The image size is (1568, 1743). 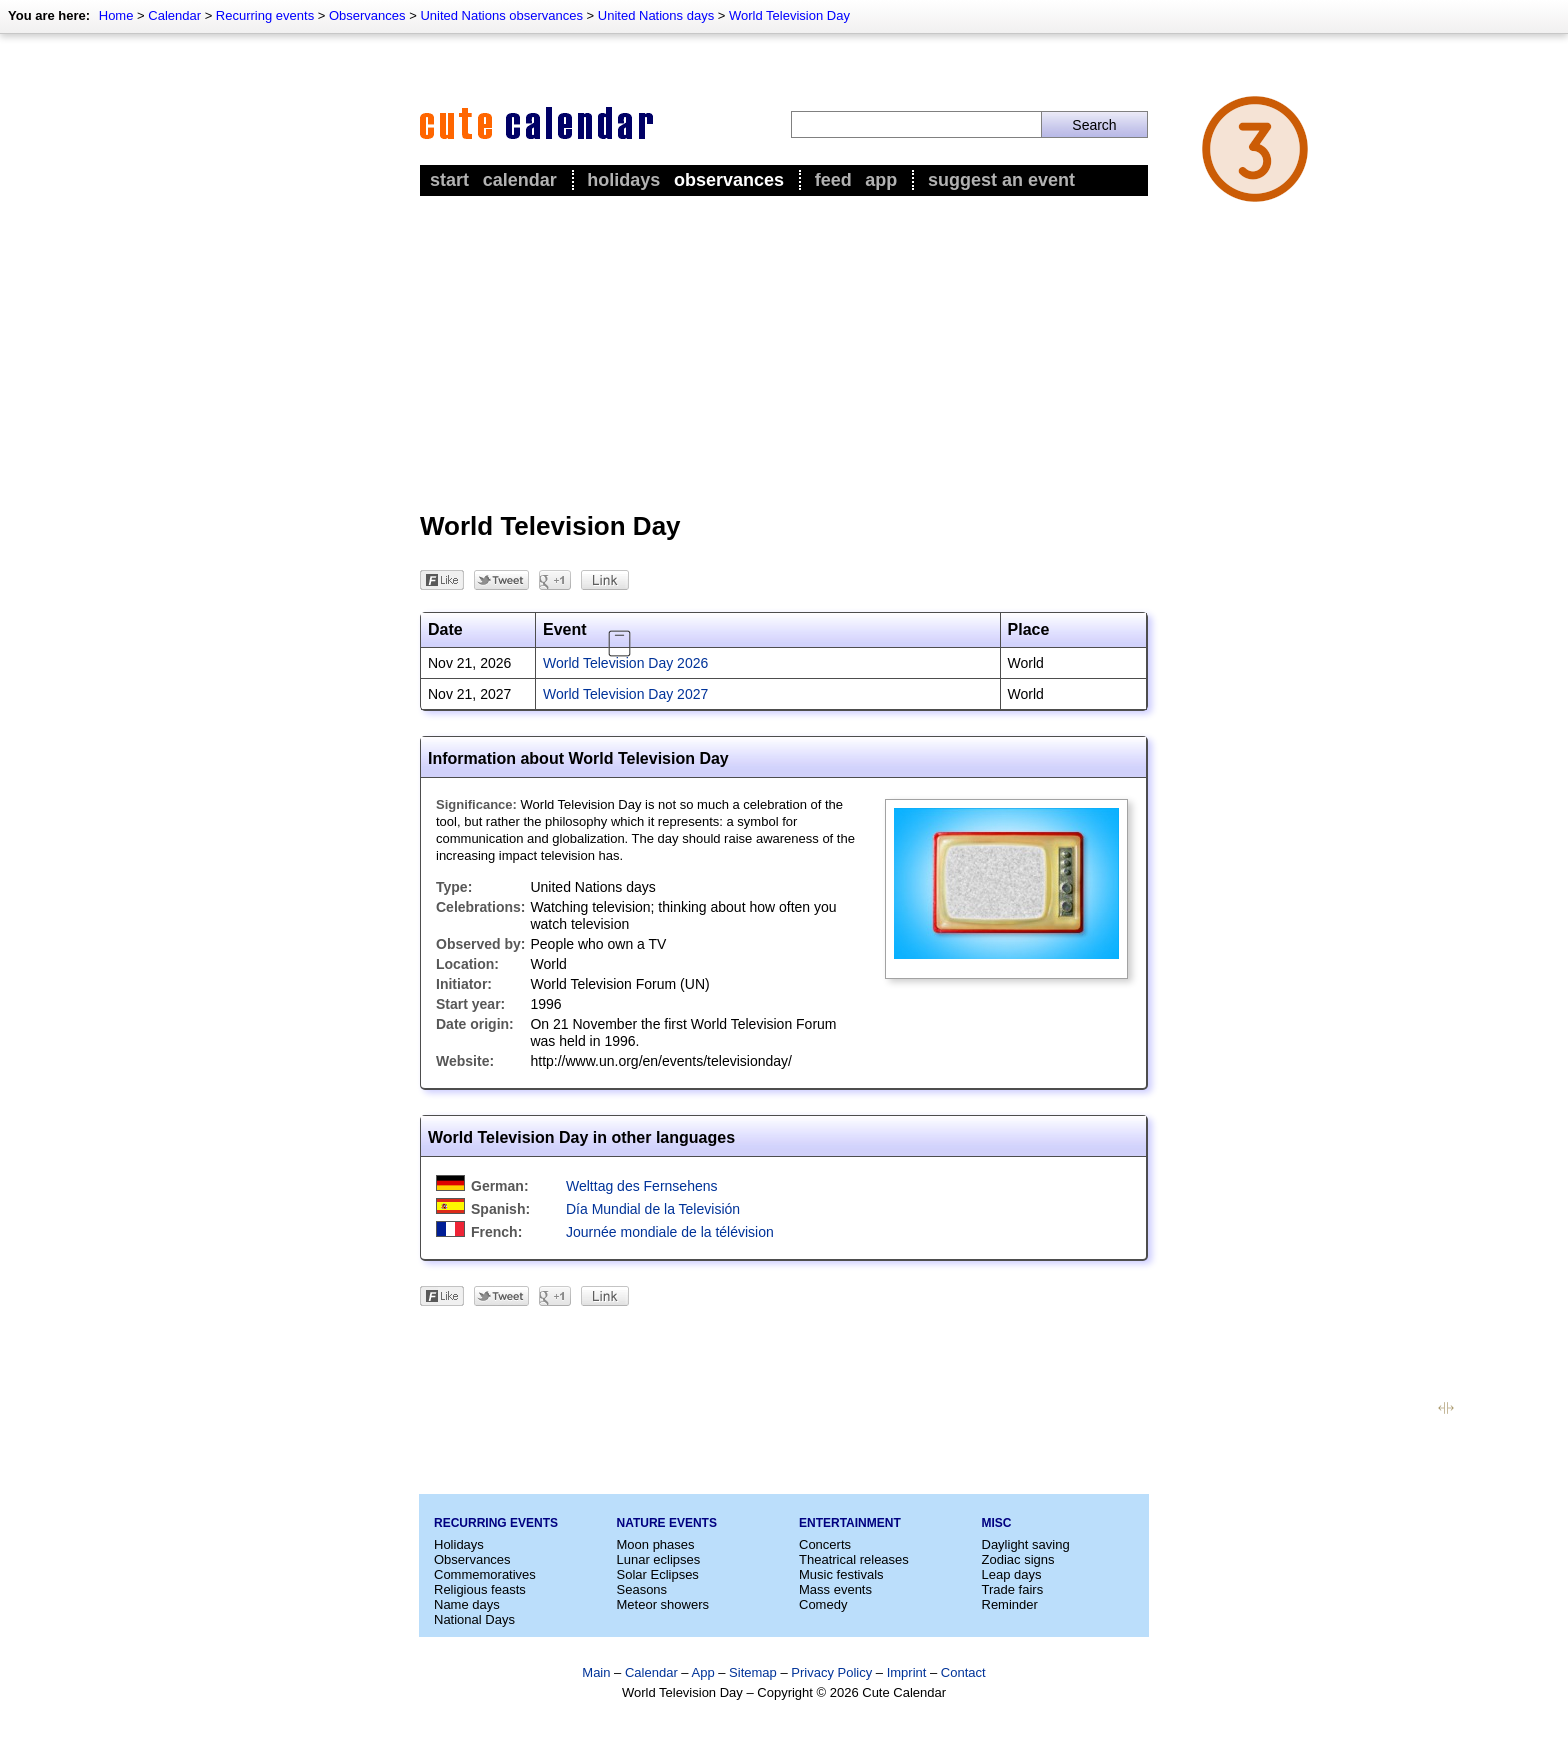 I want to click on tablet device with speaker, so click(x=619, y=643).